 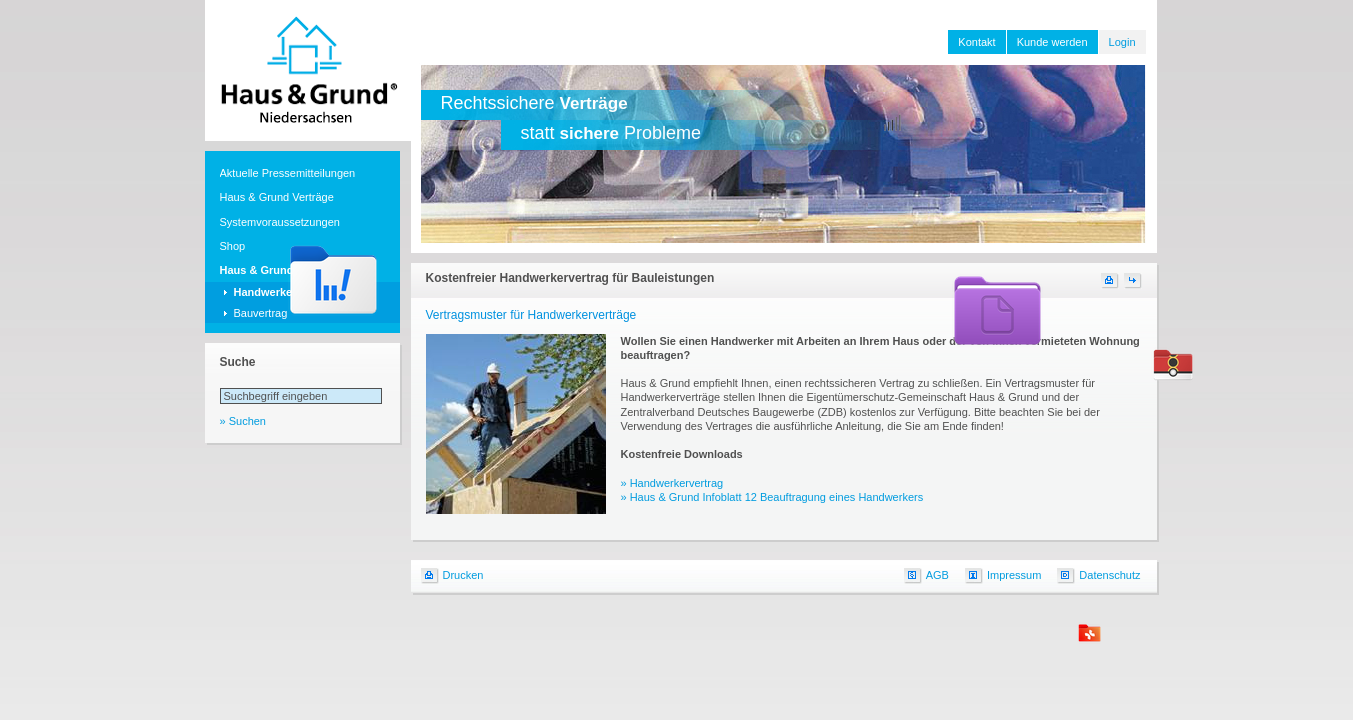 What do you see at coordinates (997, 310) in the screenshot?
I see `open your documents folder` at bounding box center [997, 310].